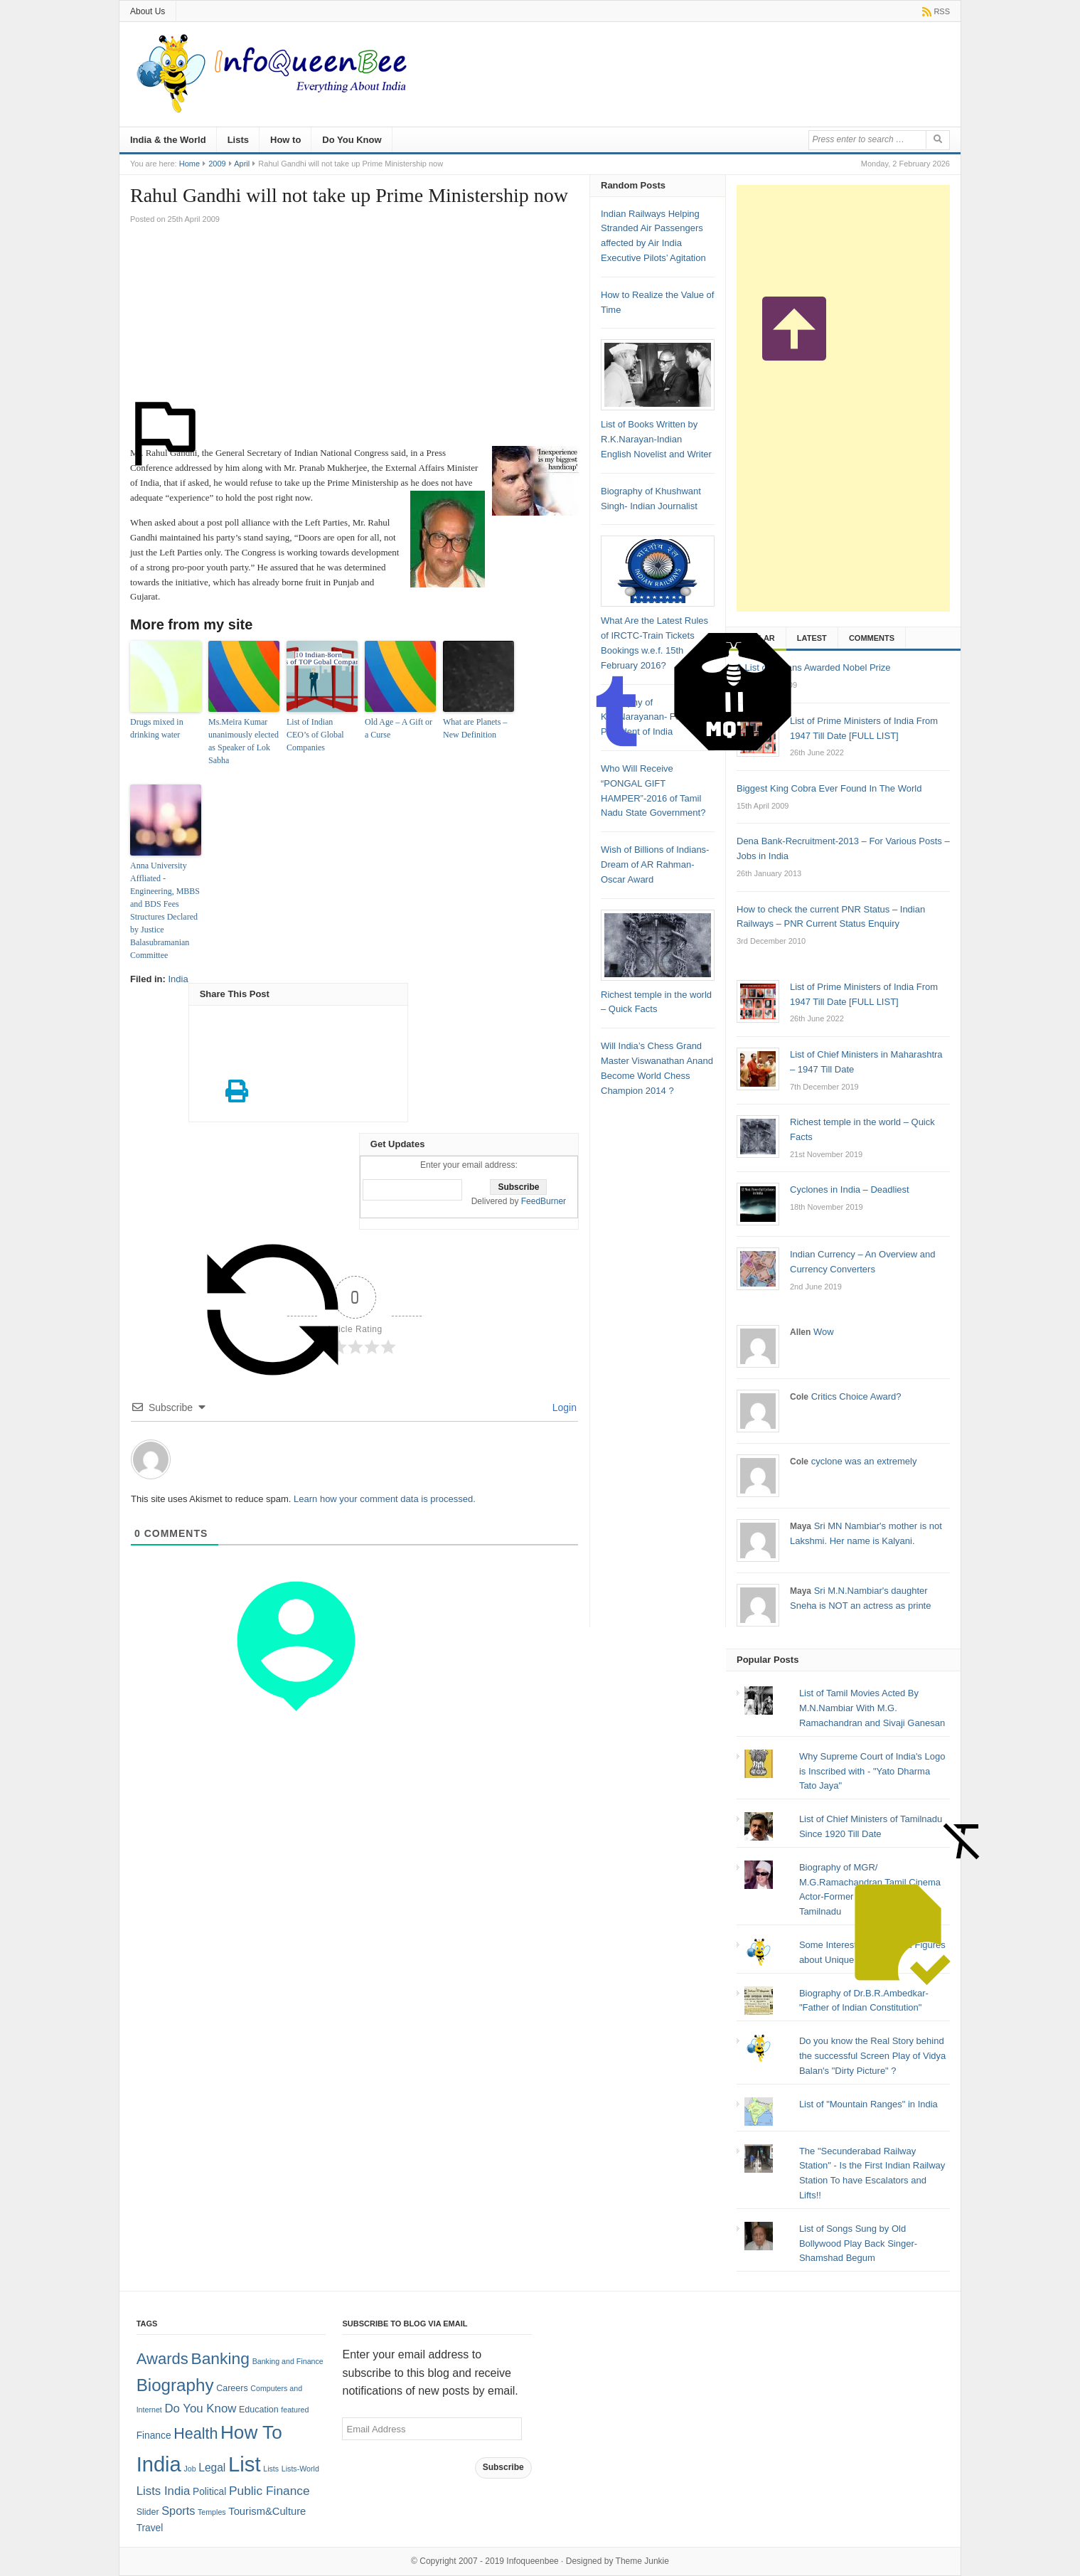 Image resolution: width=1080 pixels, height=2576 pixels. I want to click on undo or revert to previous state, so click(272, 1309).